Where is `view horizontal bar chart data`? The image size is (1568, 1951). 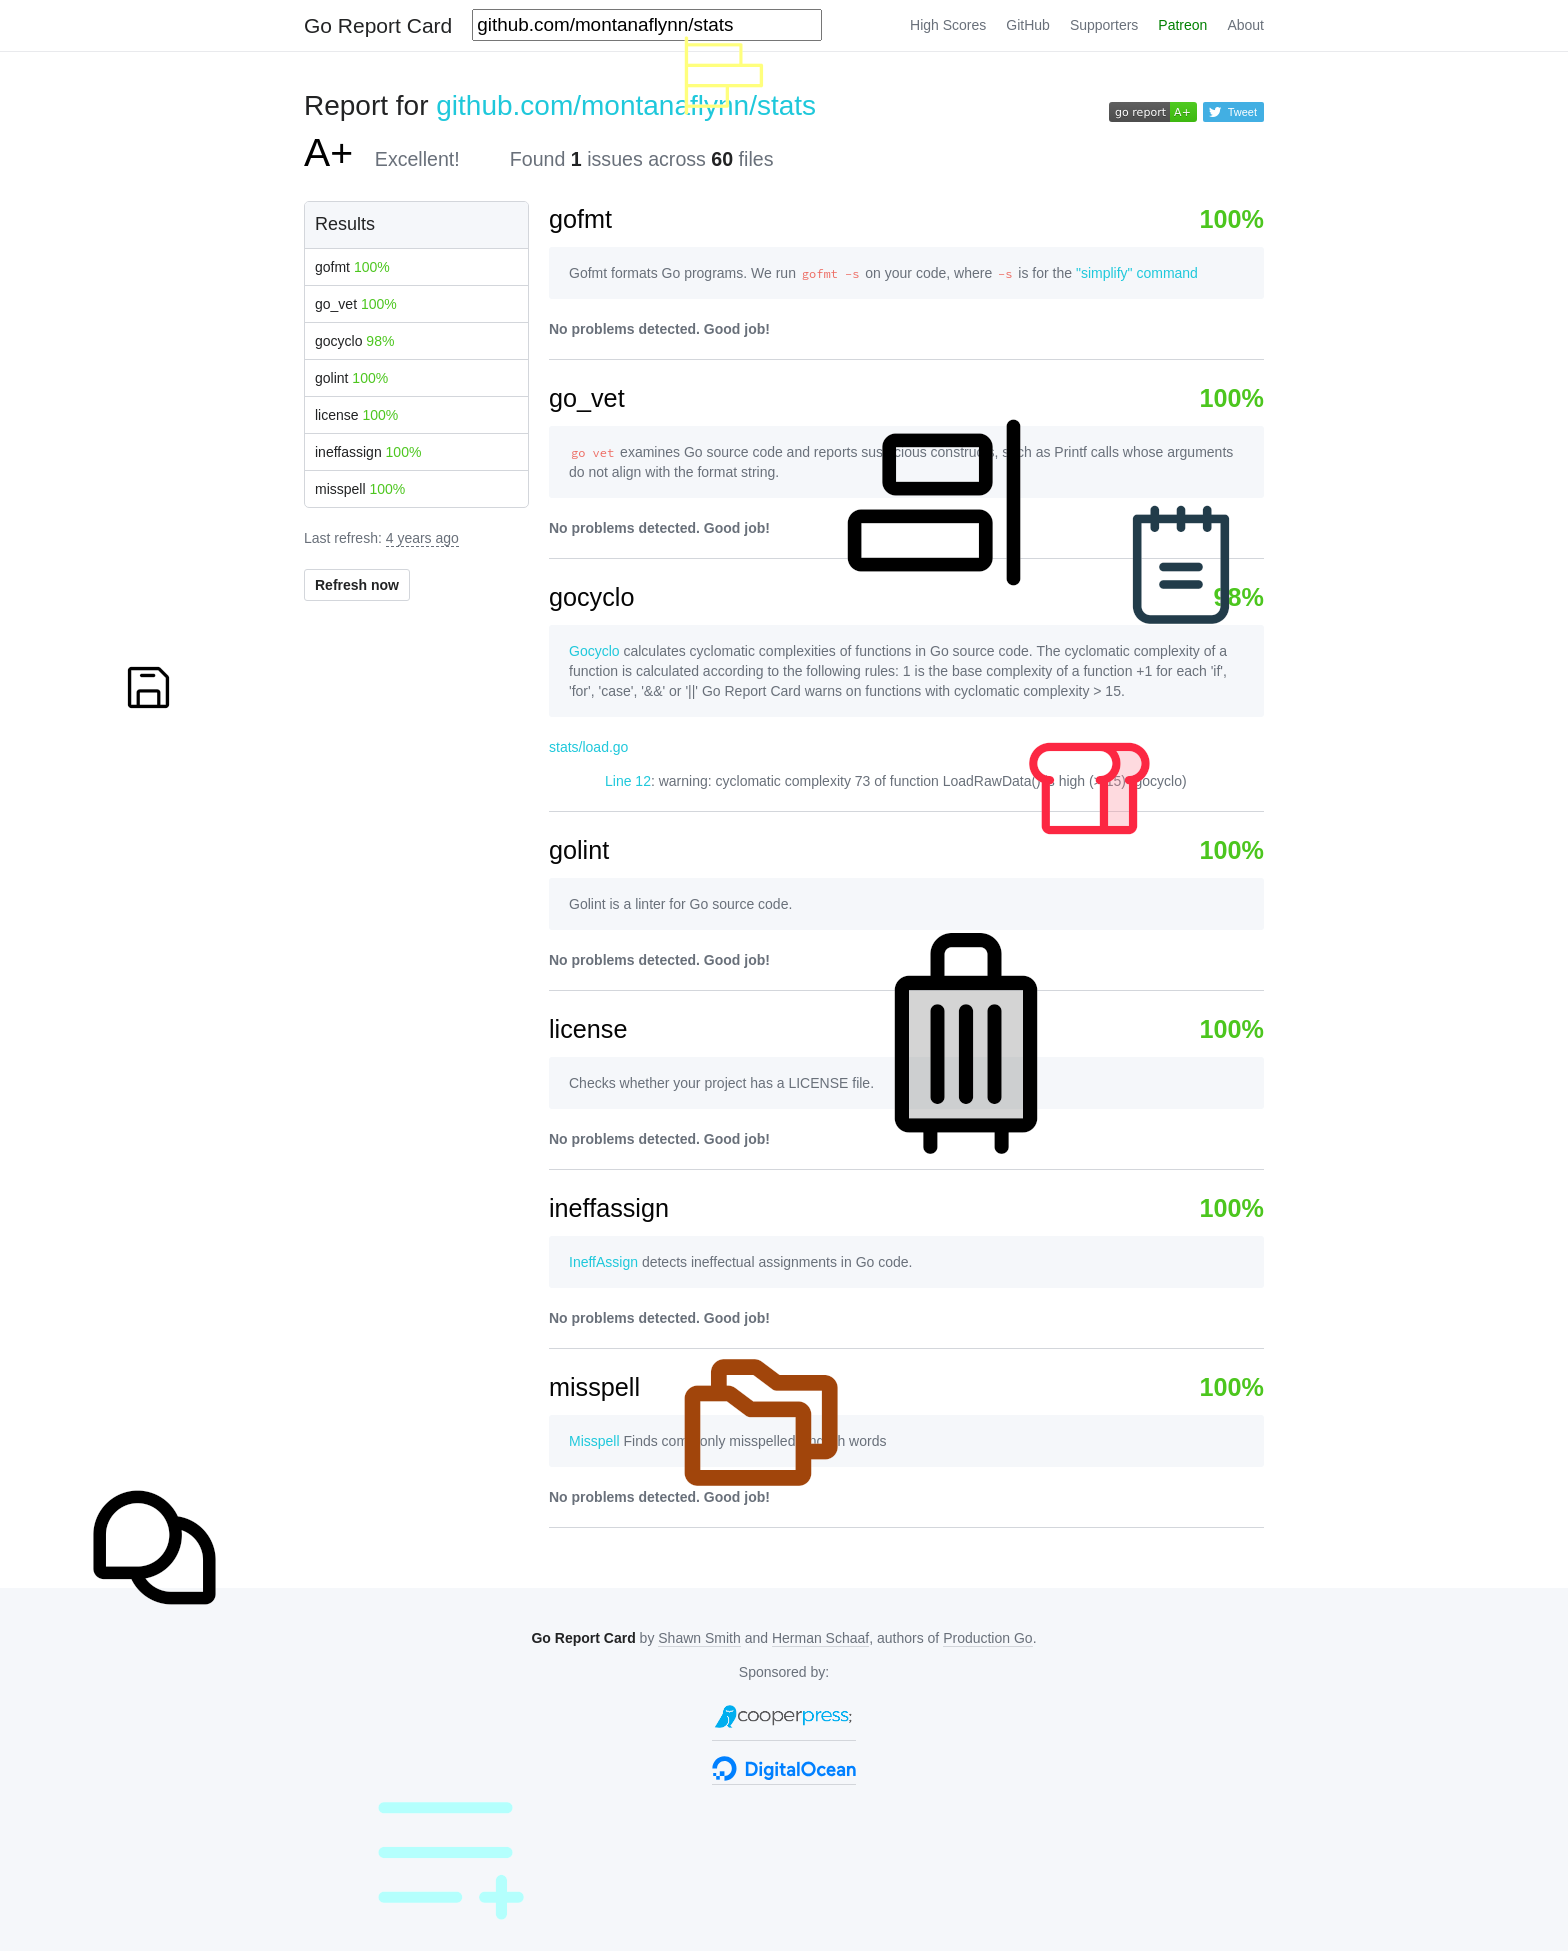
view horizontal bar chart data is located at coordinates (720, 75).